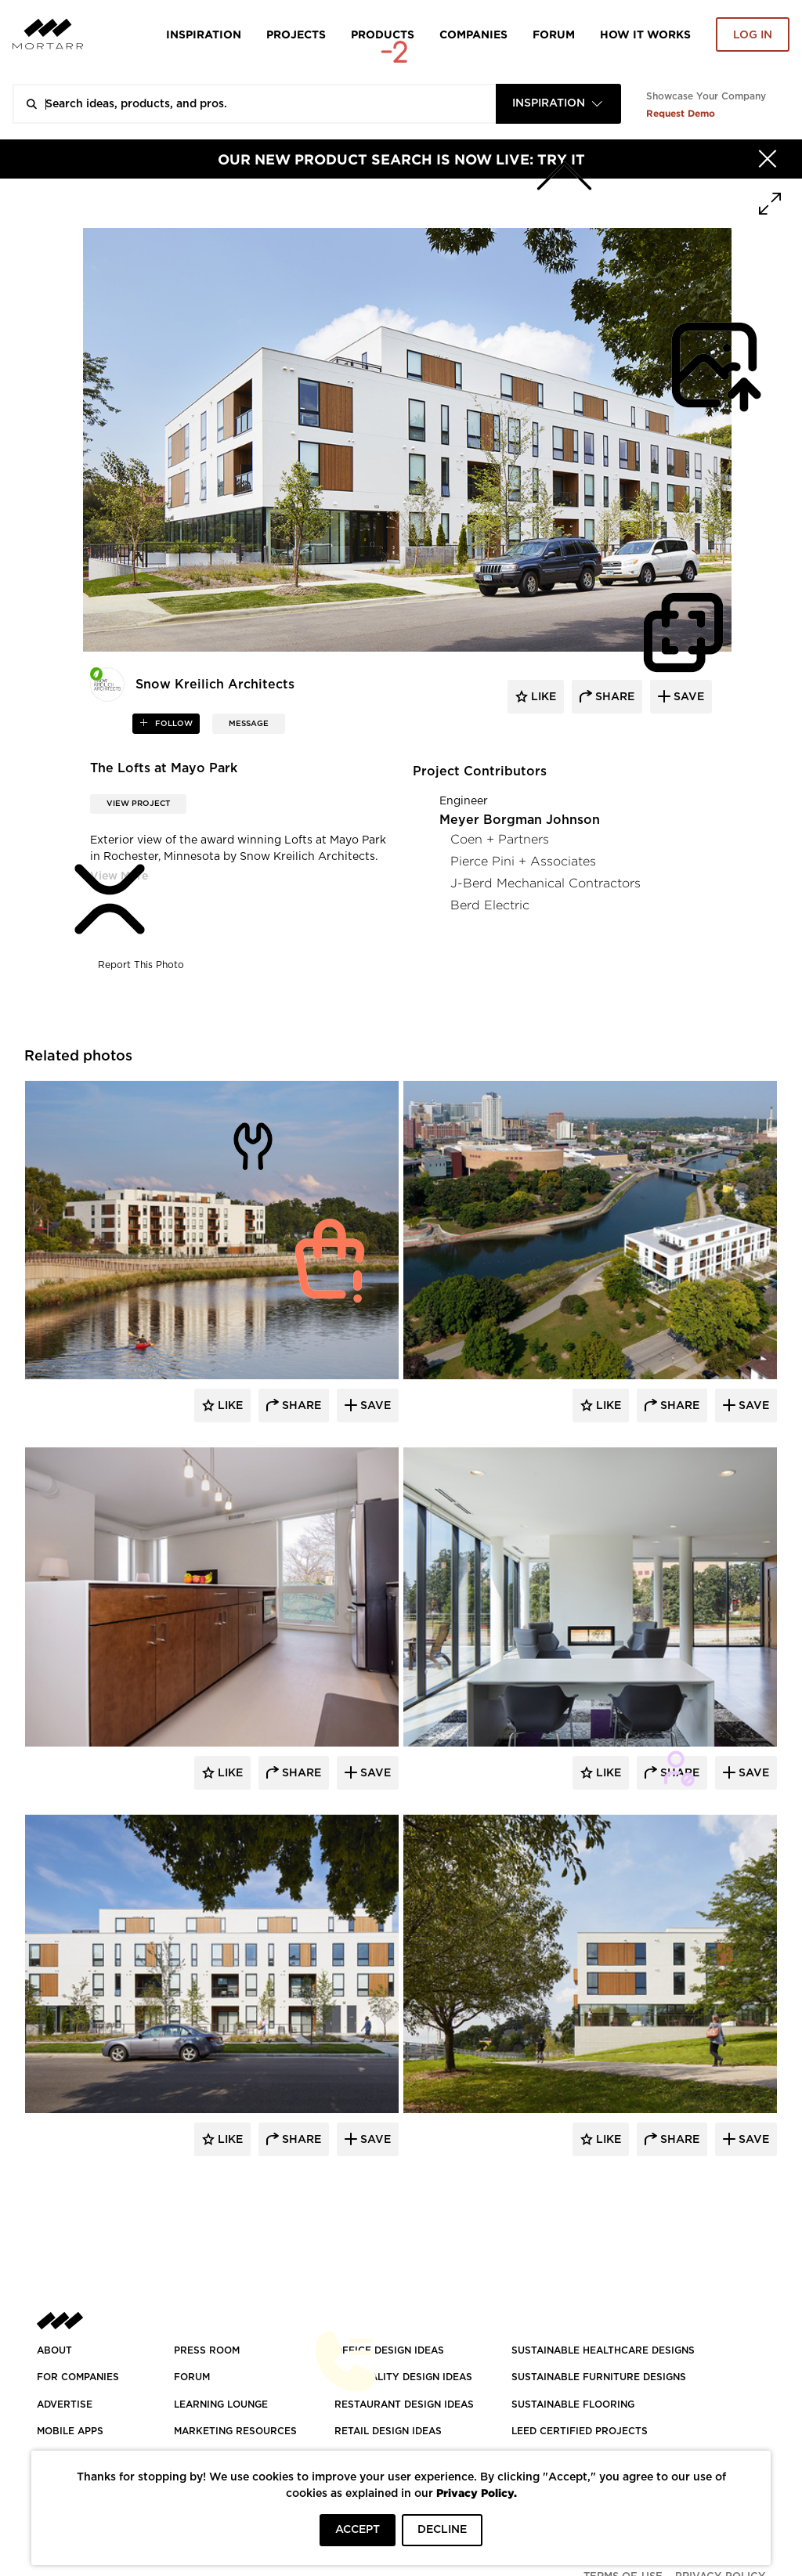  I want to click on access settings or configuration options, so click(253, 1146).